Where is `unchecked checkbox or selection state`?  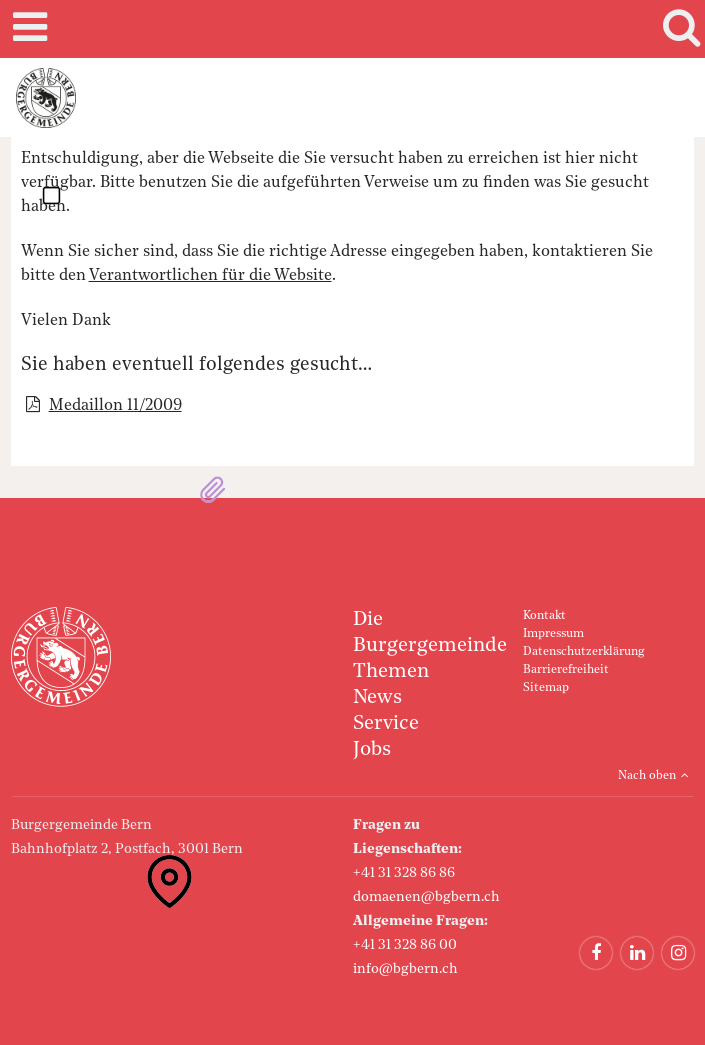
unchecked checkbox or selection state is located at coordinates (51, 195).